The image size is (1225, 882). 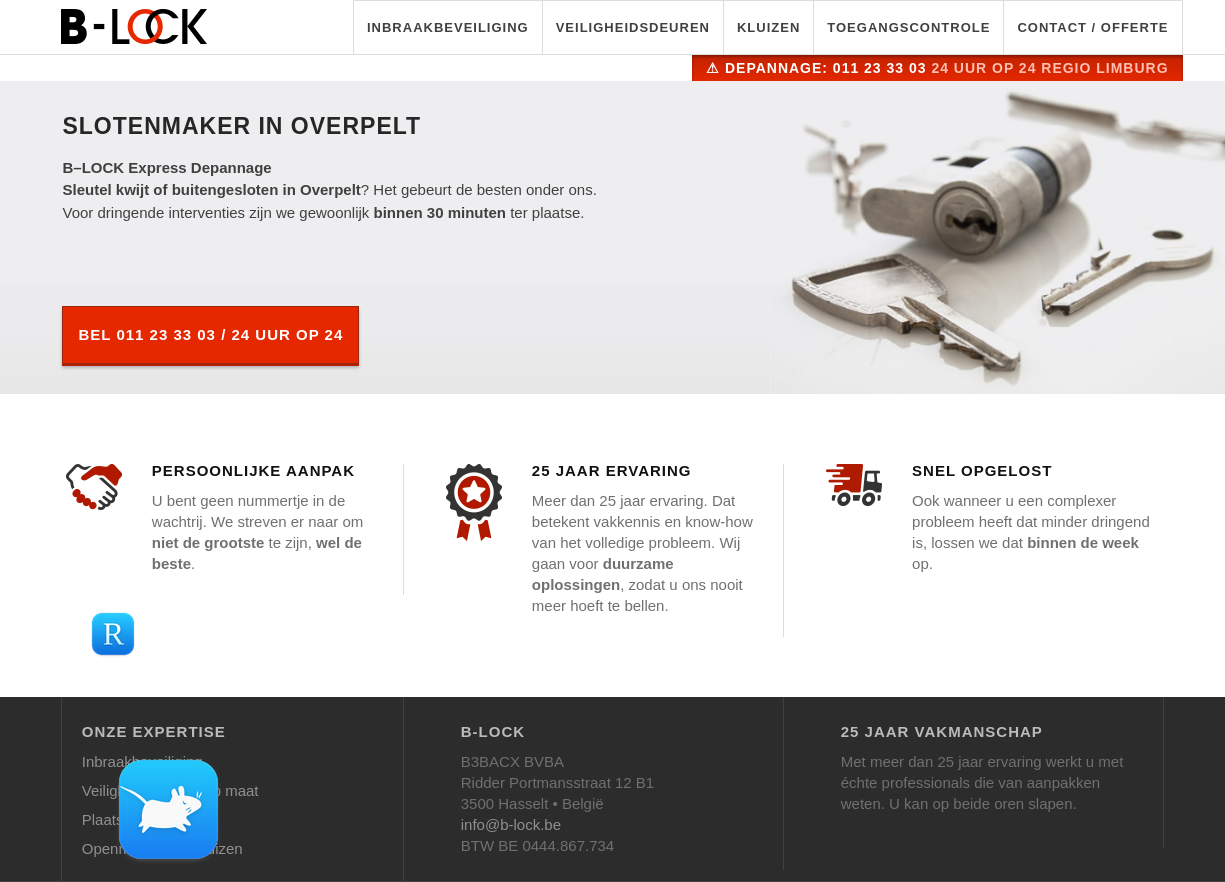 What do you see at coordinates (168, 809) in the screenshot?
I see `launch xfce desktop environment` at bounding box center [168, 809].